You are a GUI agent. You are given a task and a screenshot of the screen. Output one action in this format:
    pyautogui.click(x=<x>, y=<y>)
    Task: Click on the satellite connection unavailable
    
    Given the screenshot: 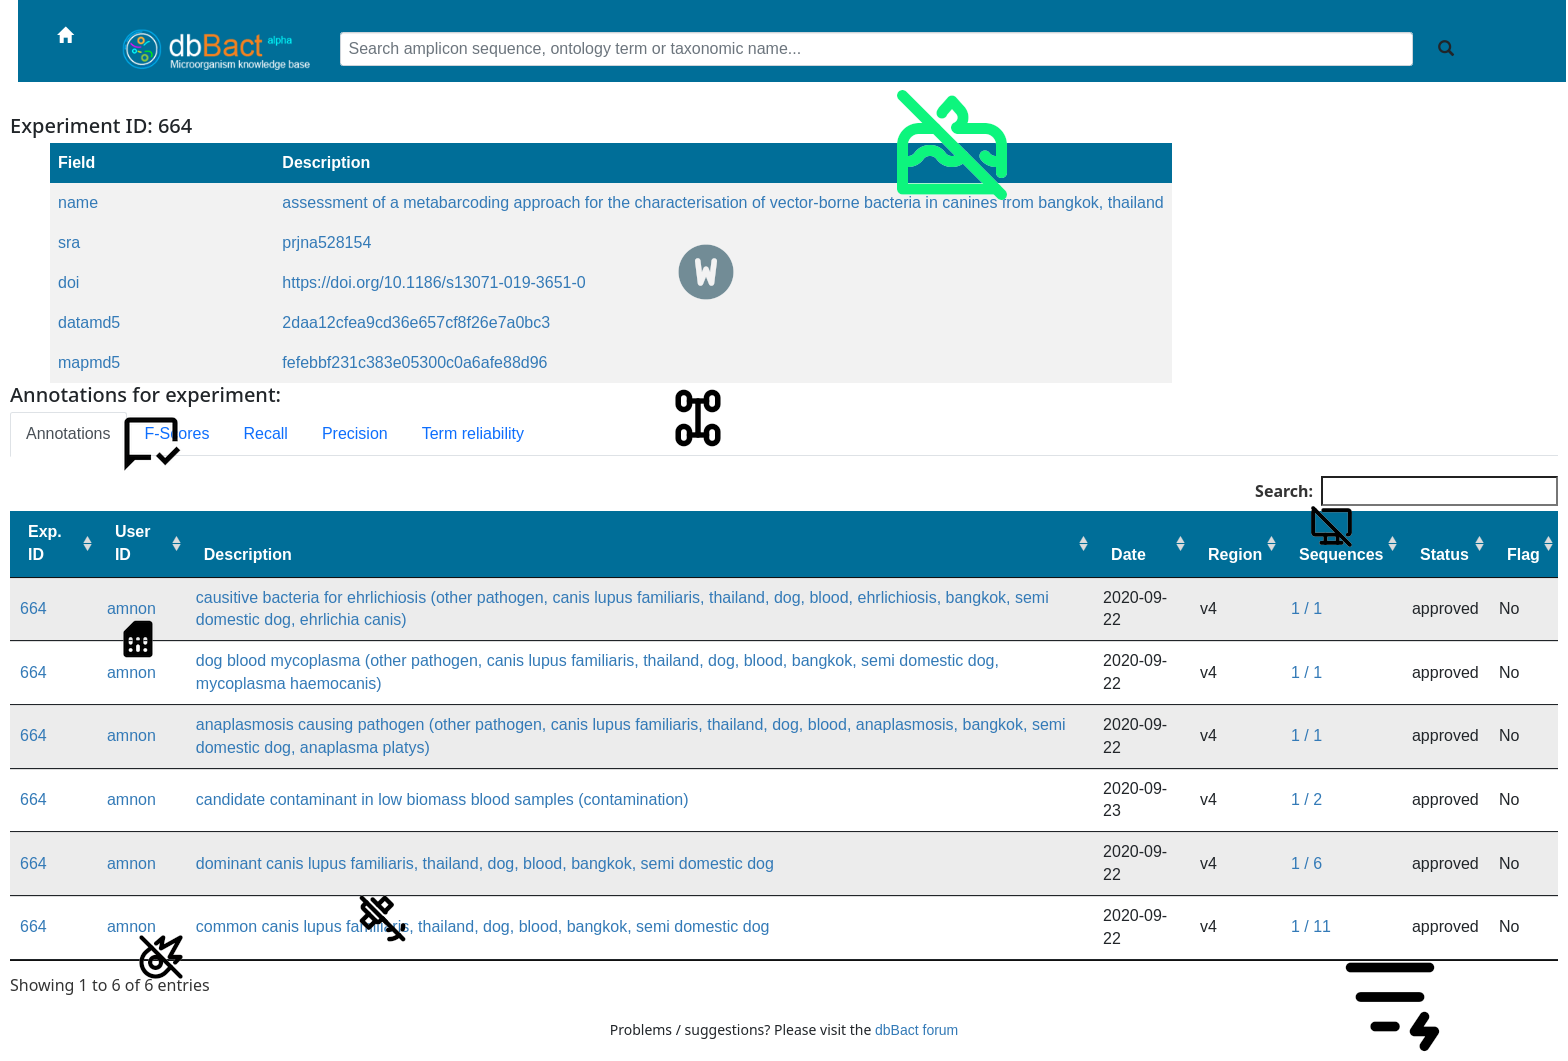 What is the action you would take?
    pyautogui.click(x=382, y=918)
    